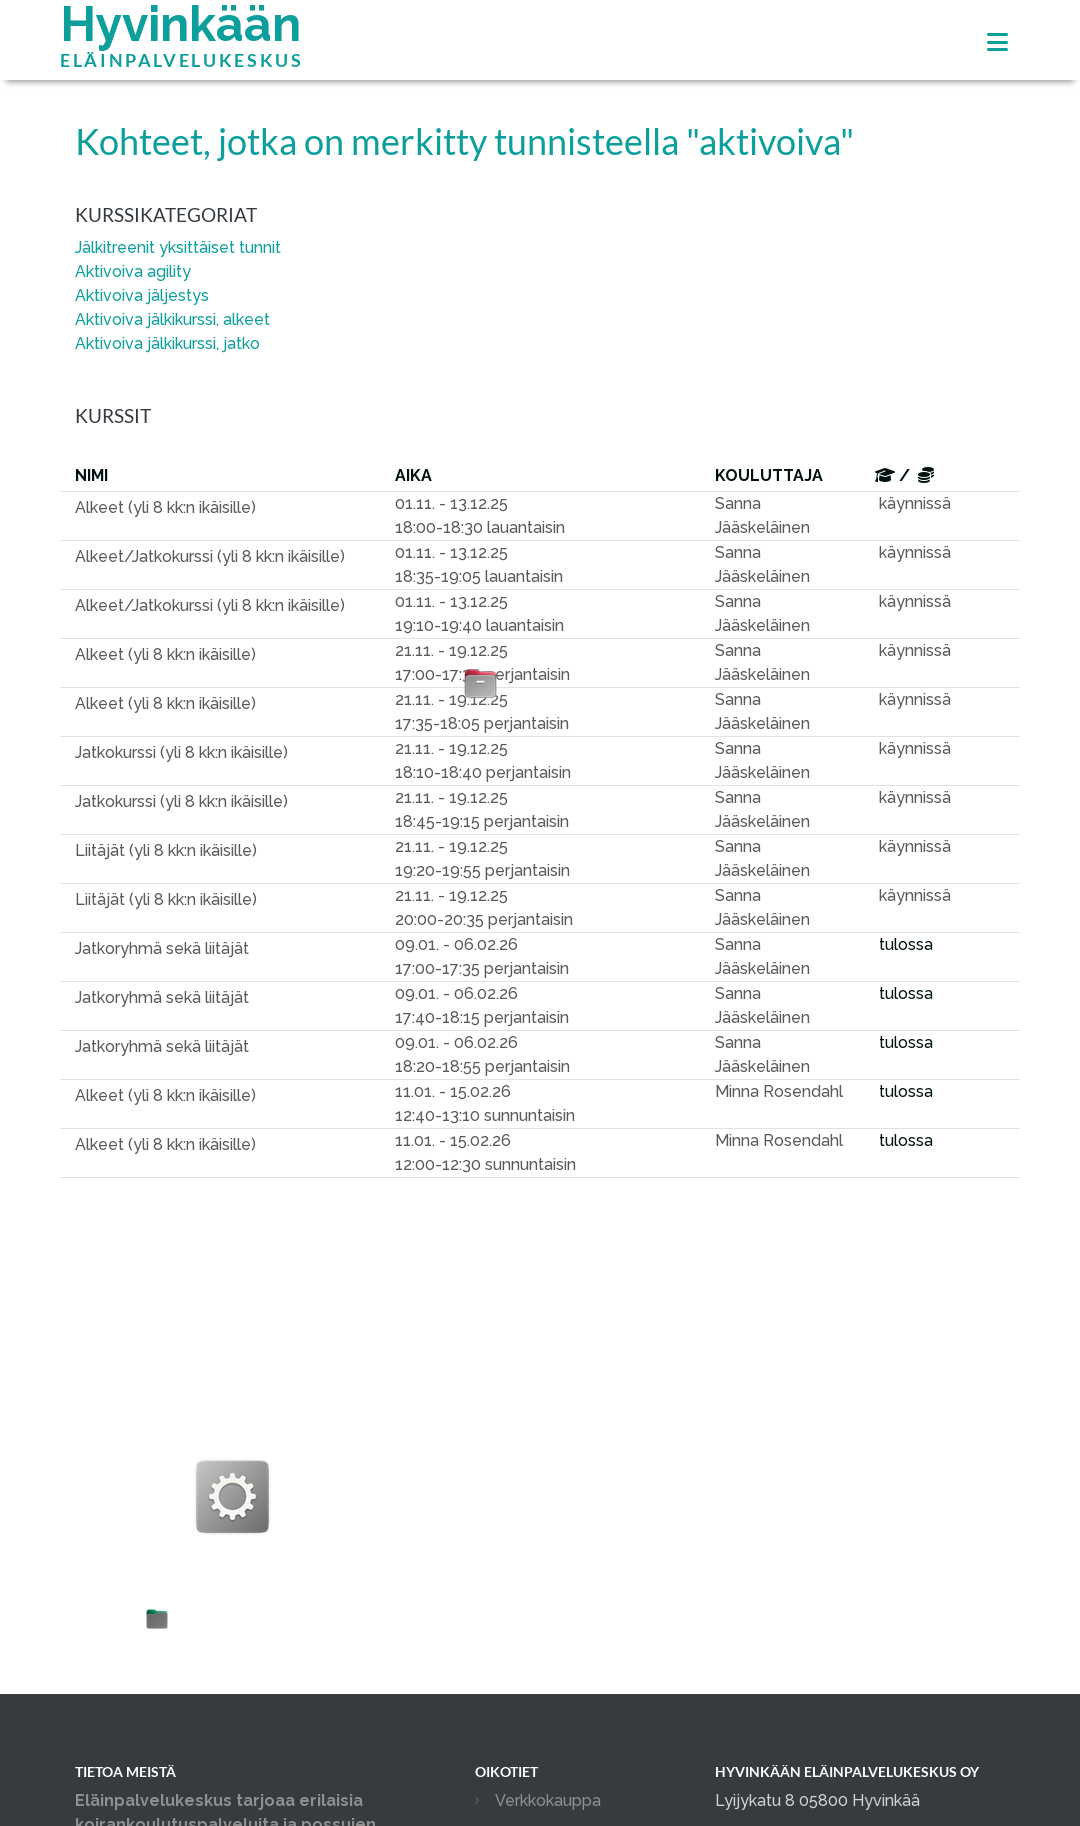 The width and height of the screenshot is (1080, 1826). Describe the element at coordinates (232, 1496) in the screenshot. I see `executable file or application ready to run` at that location.